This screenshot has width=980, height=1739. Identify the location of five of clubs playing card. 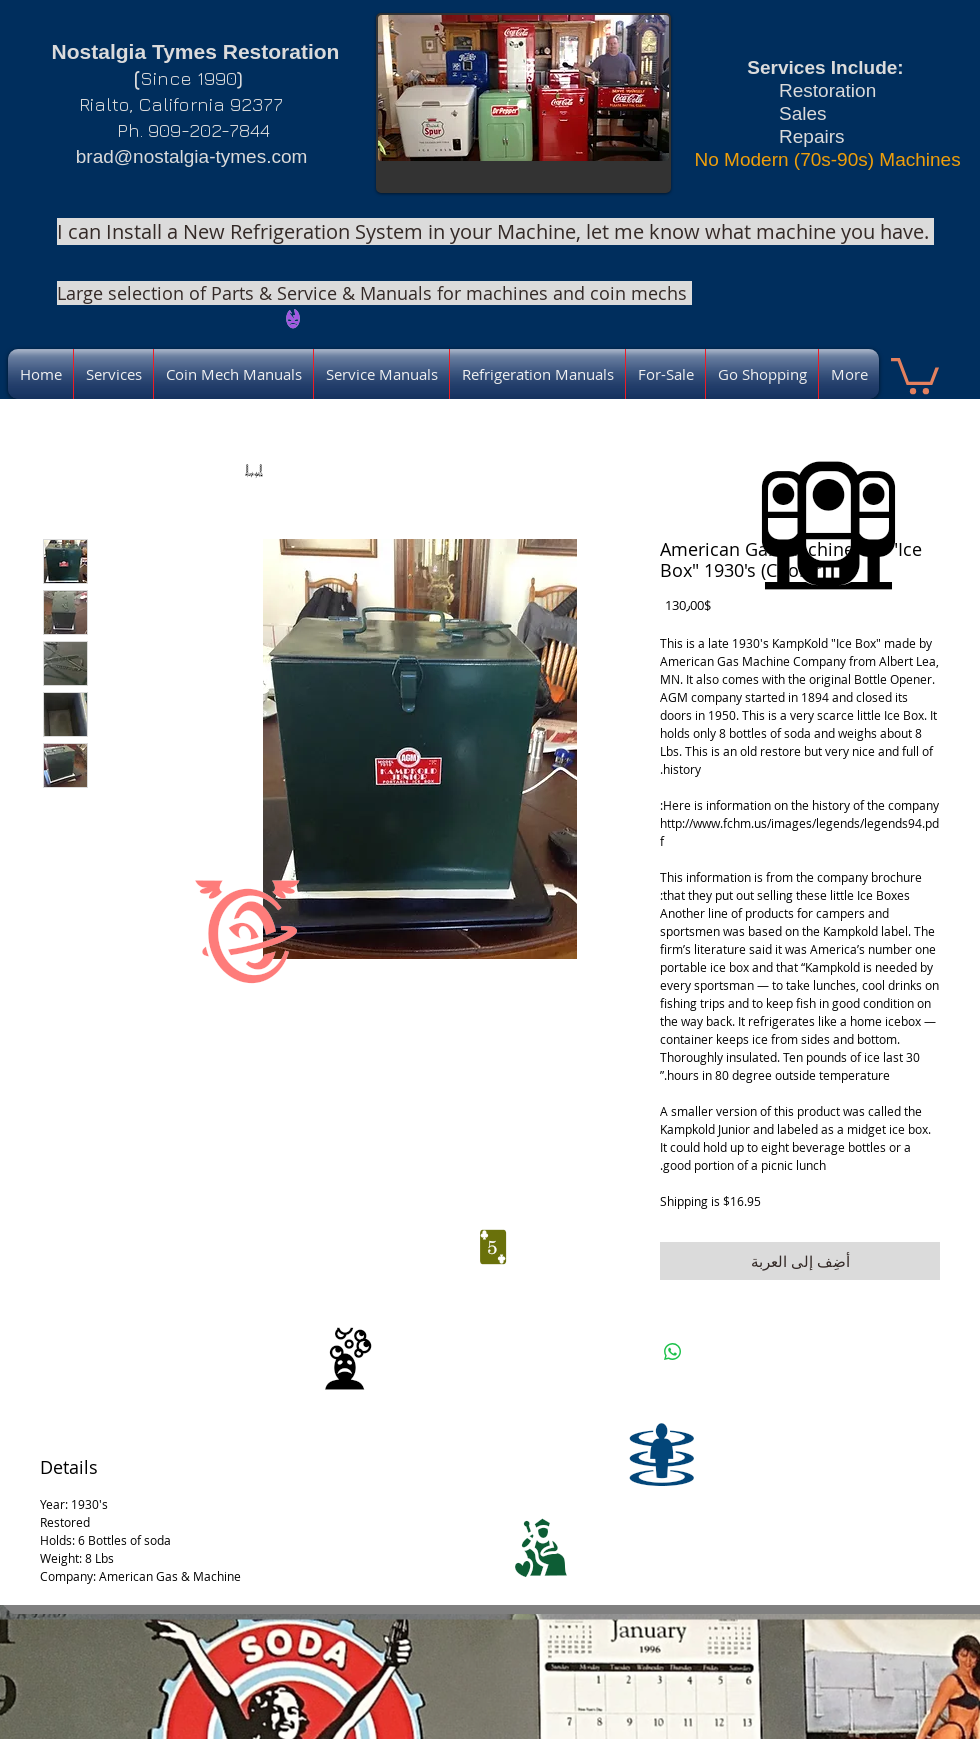
(493, 1247).